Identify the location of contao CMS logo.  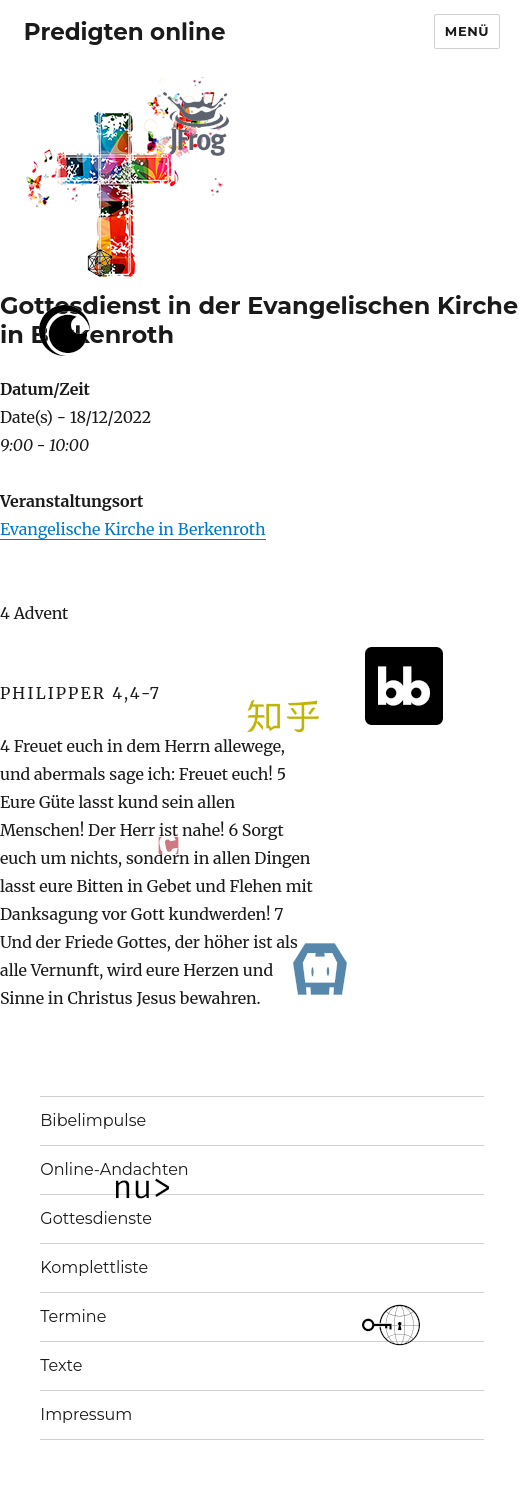
(168, 845).